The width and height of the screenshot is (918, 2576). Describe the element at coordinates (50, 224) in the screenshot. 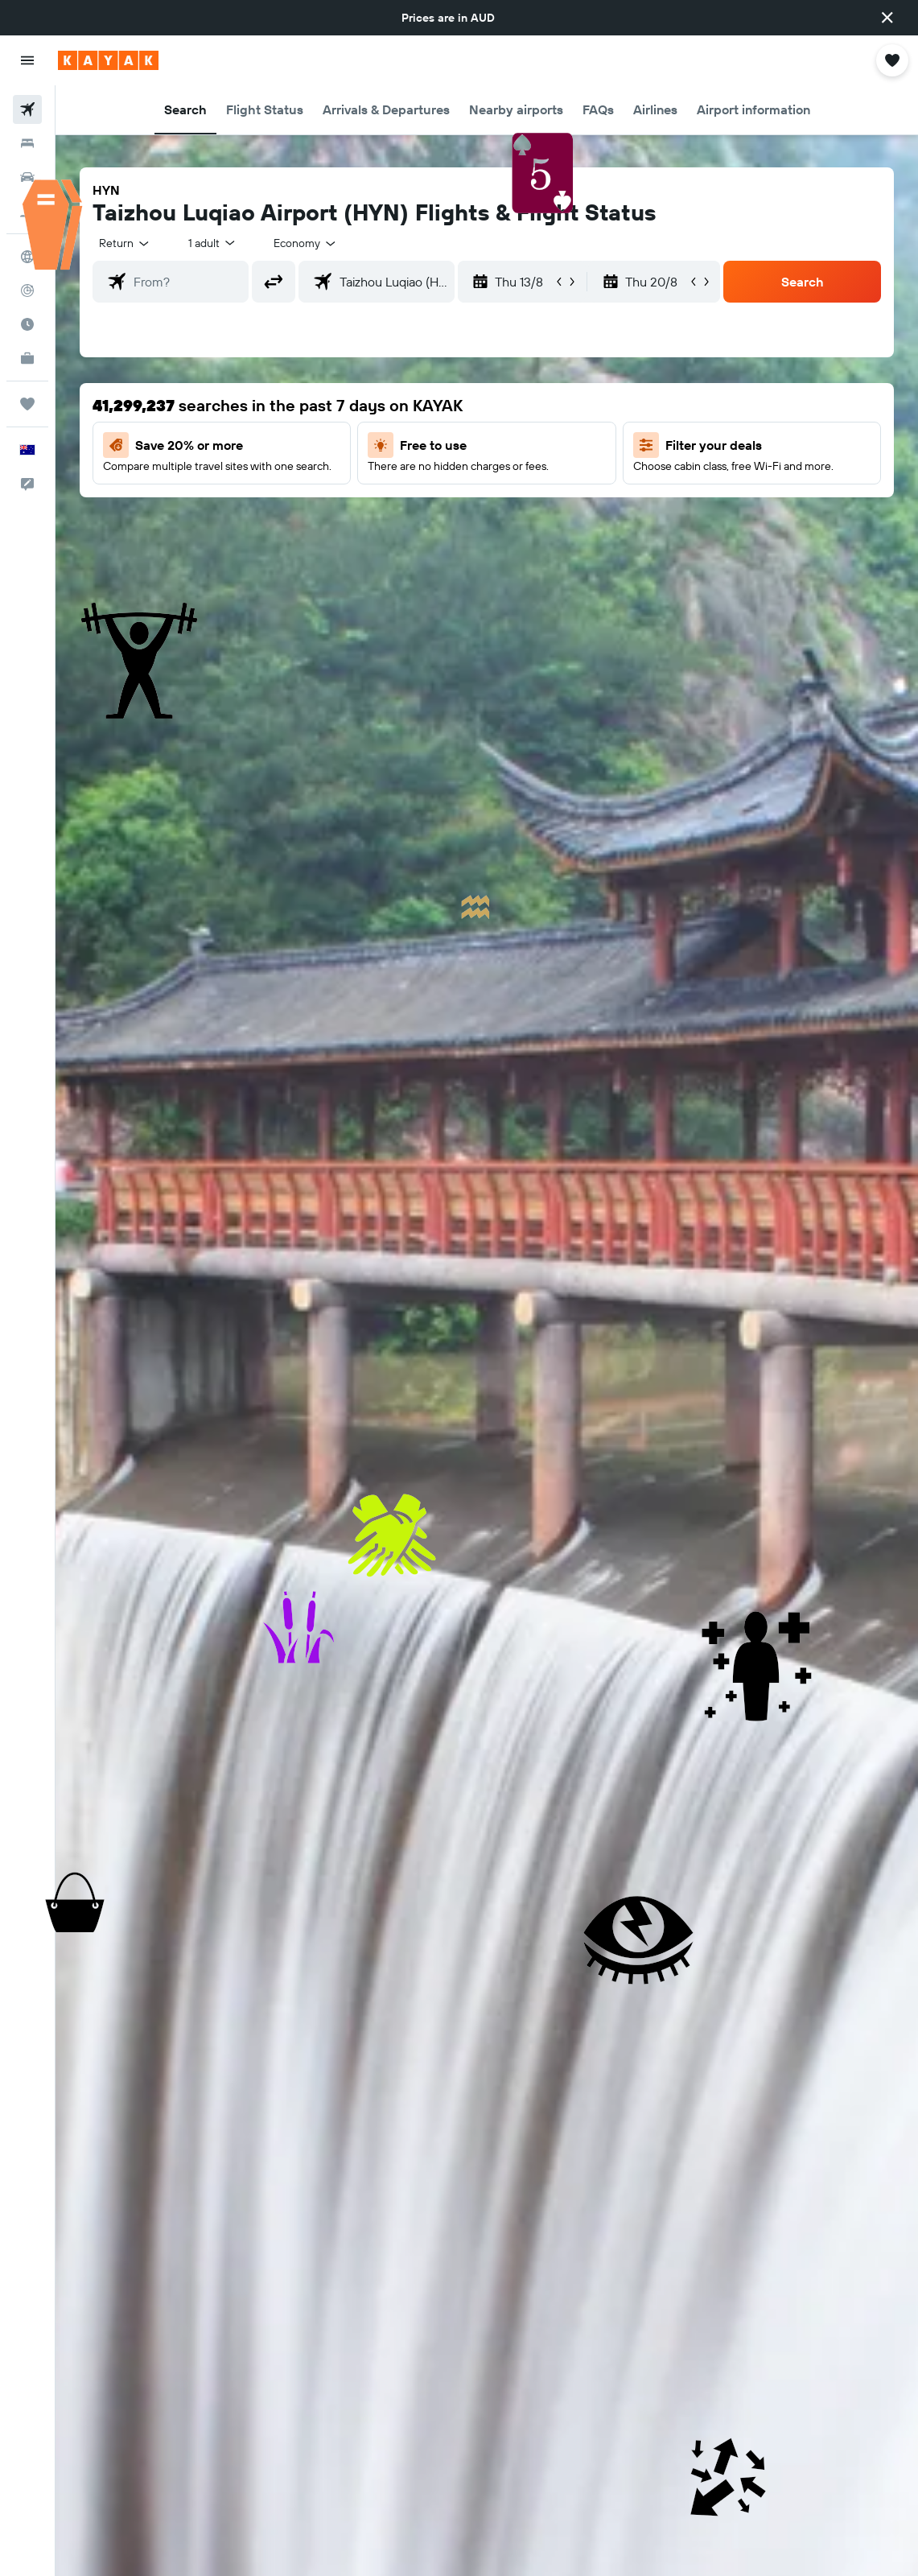

I see `indicates death or game over state` at that location.